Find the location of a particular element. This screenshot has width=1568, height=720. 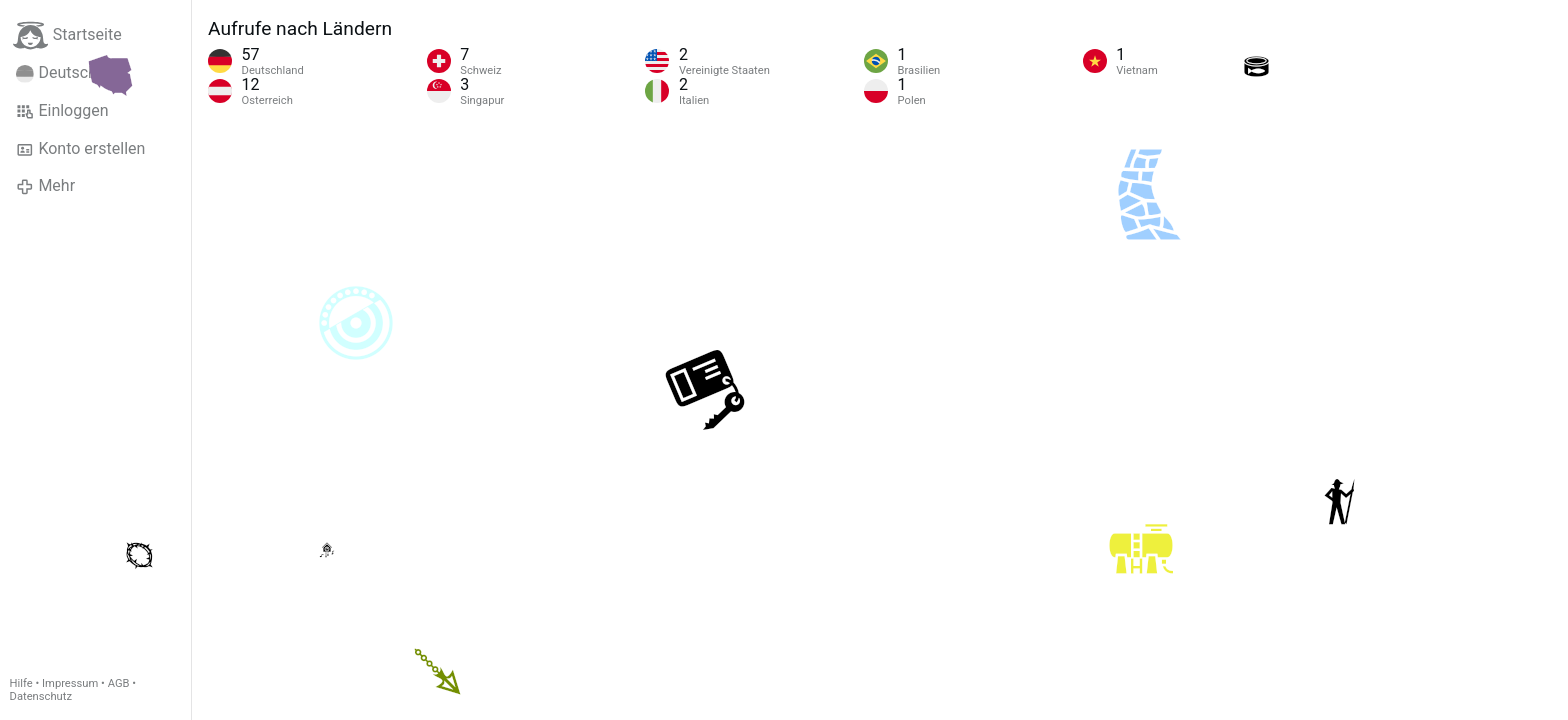

select Poland as your country or region is located at coordinates (110, 75).